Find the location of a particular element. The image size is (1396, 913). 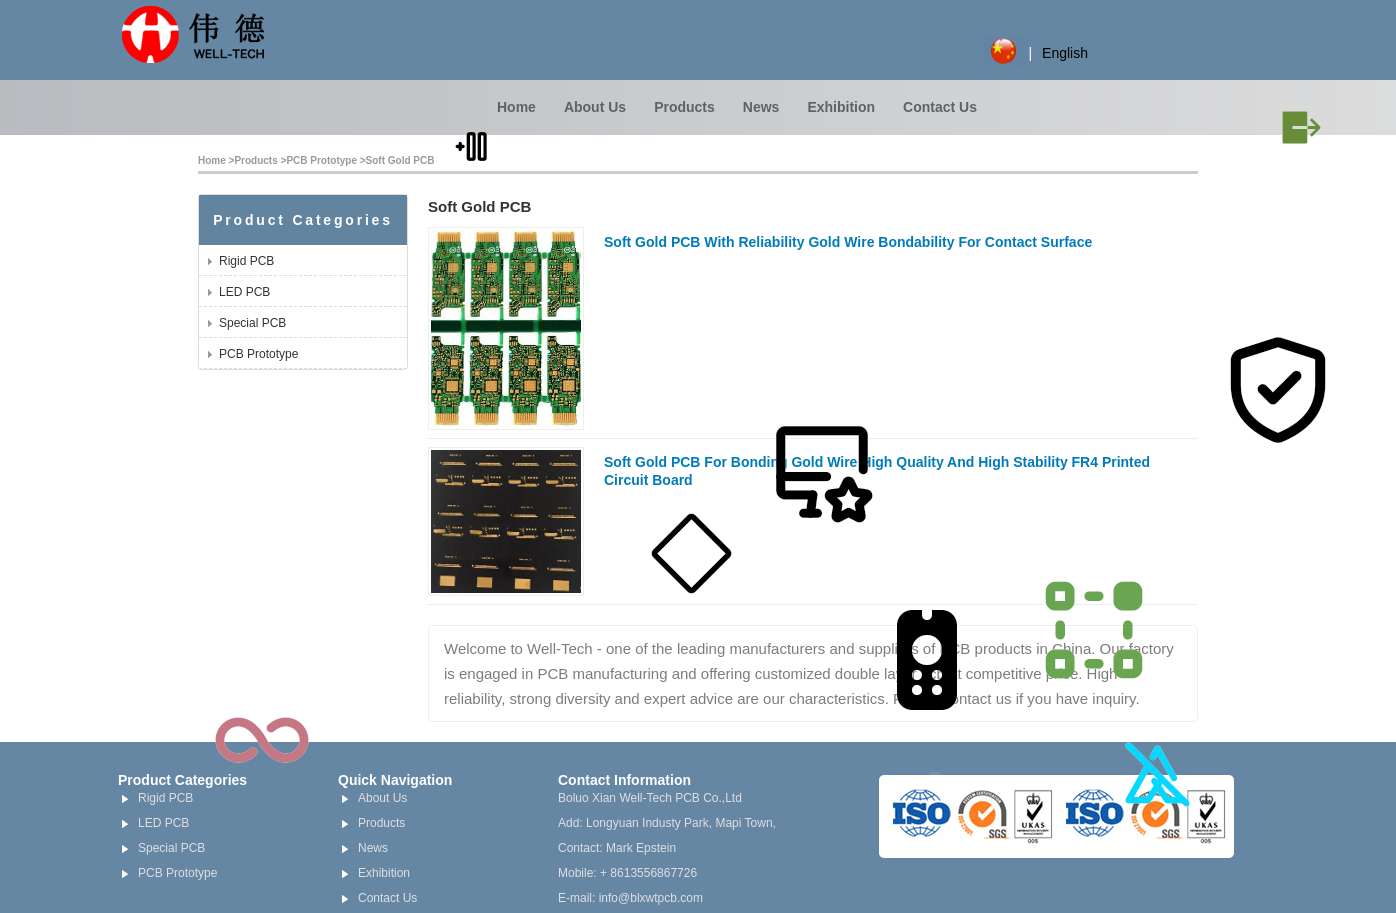

camping site unavailable or closed is located at coordinates (1157, 774).